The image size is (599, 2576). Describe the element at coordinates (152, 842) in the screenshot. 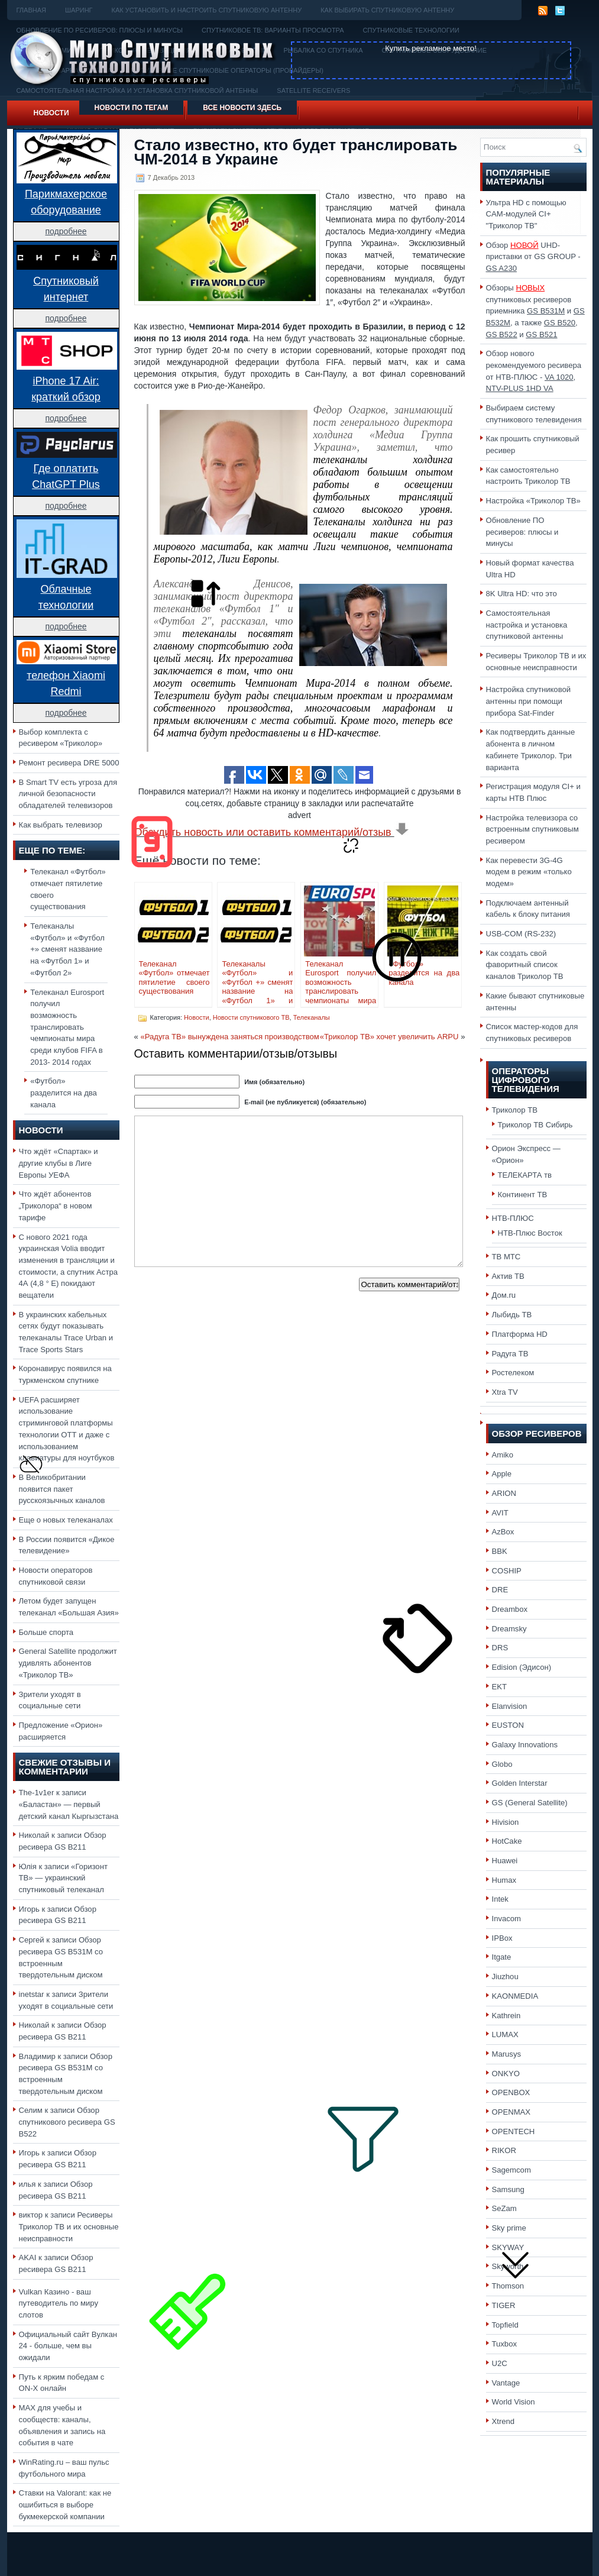

I see `play the 9 card in a card game` at that location.